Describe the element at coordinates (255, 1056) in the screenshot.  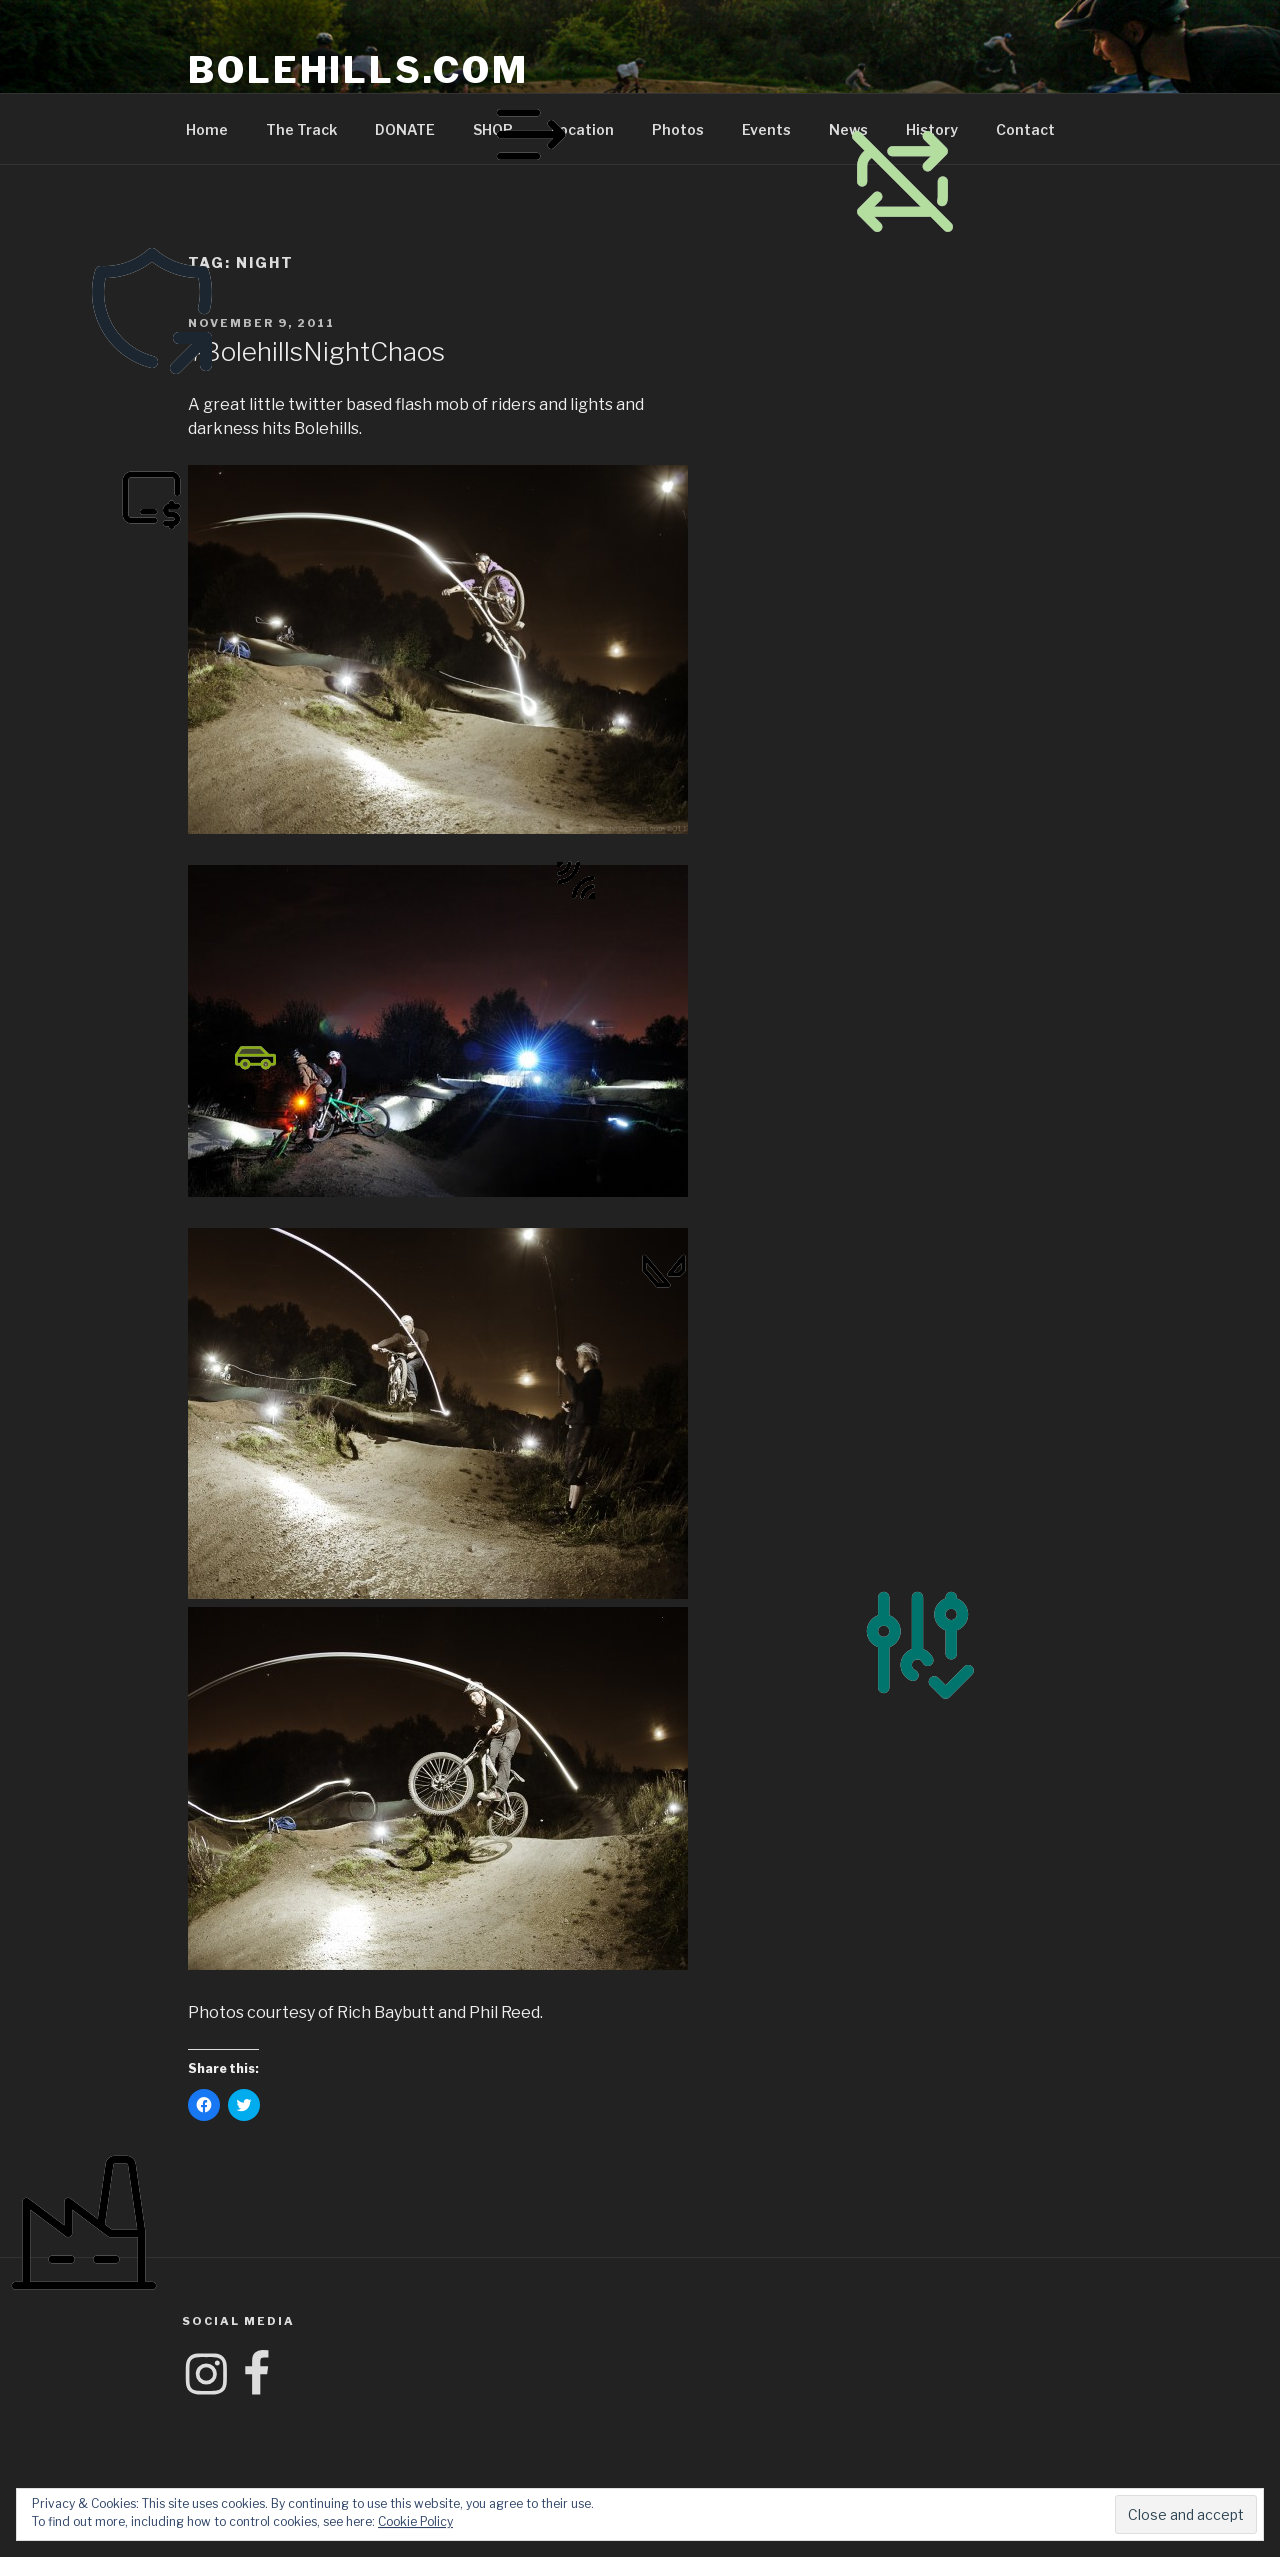
I see `access vehicle or car settings` at that location.